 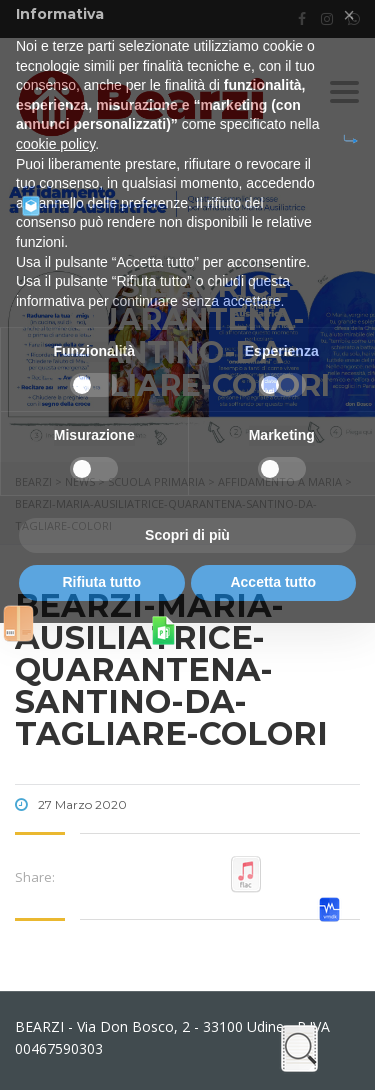 What do you see at coordinates (351, 139) in the screenshot?
I see `forward an email message` at bounding box center [351, 139].